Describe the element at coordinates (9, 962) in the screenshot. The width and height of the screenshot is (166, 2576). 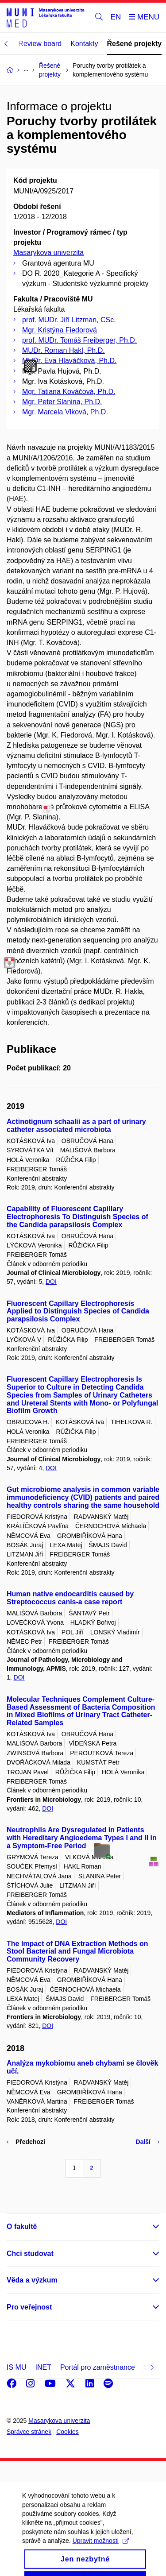
I see `open transmission bittorrent client` at that location.